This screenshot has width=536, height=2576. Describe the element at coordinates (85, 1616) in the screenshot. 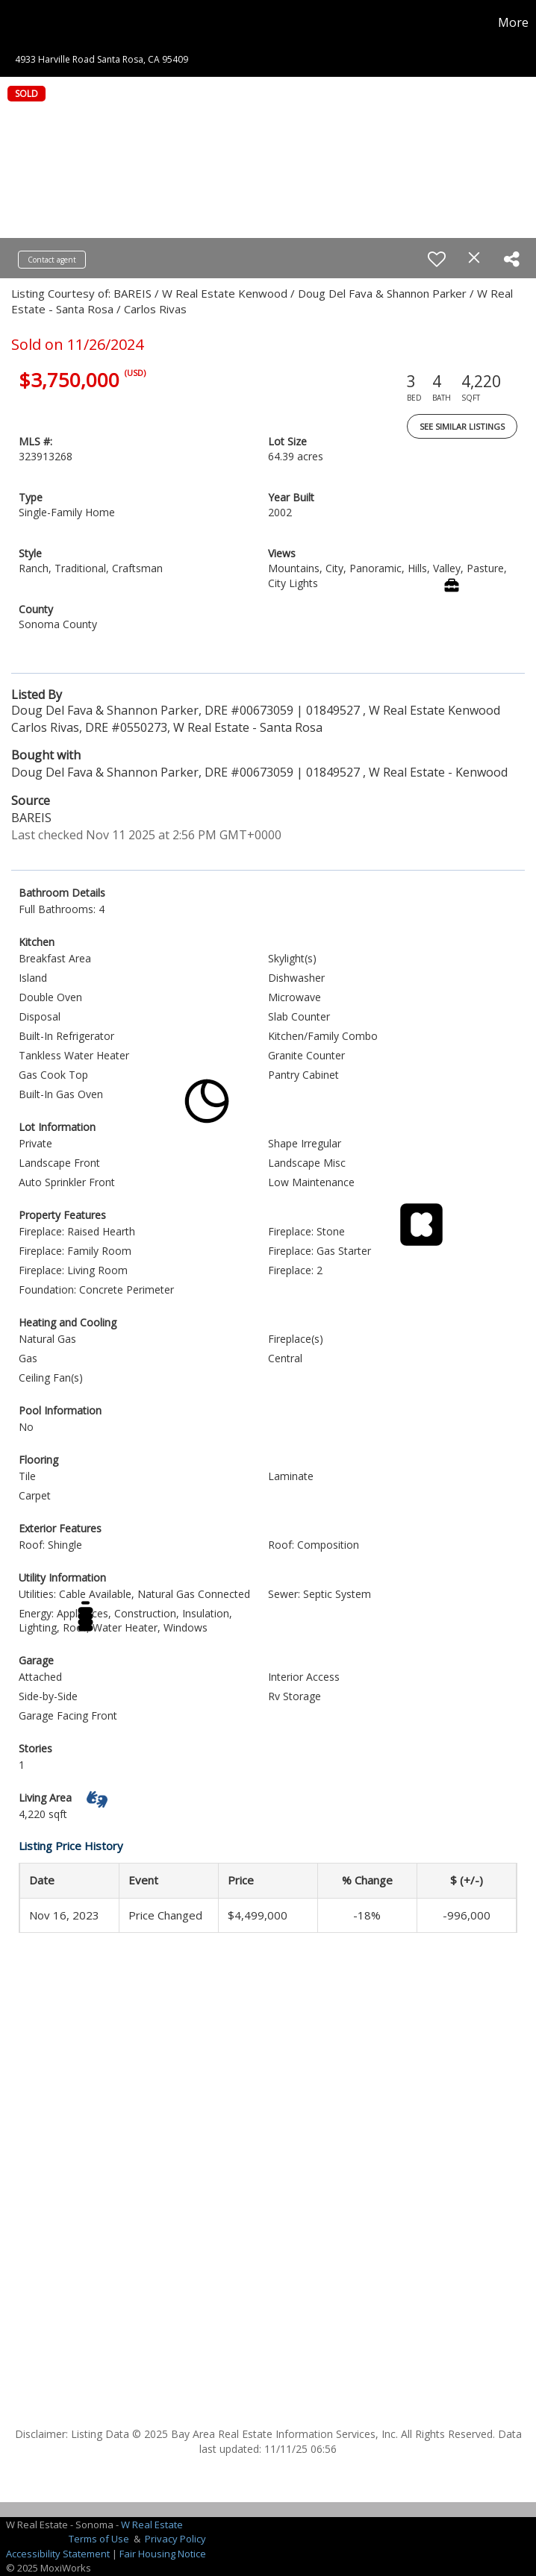

I see `track your water intake` at that location.